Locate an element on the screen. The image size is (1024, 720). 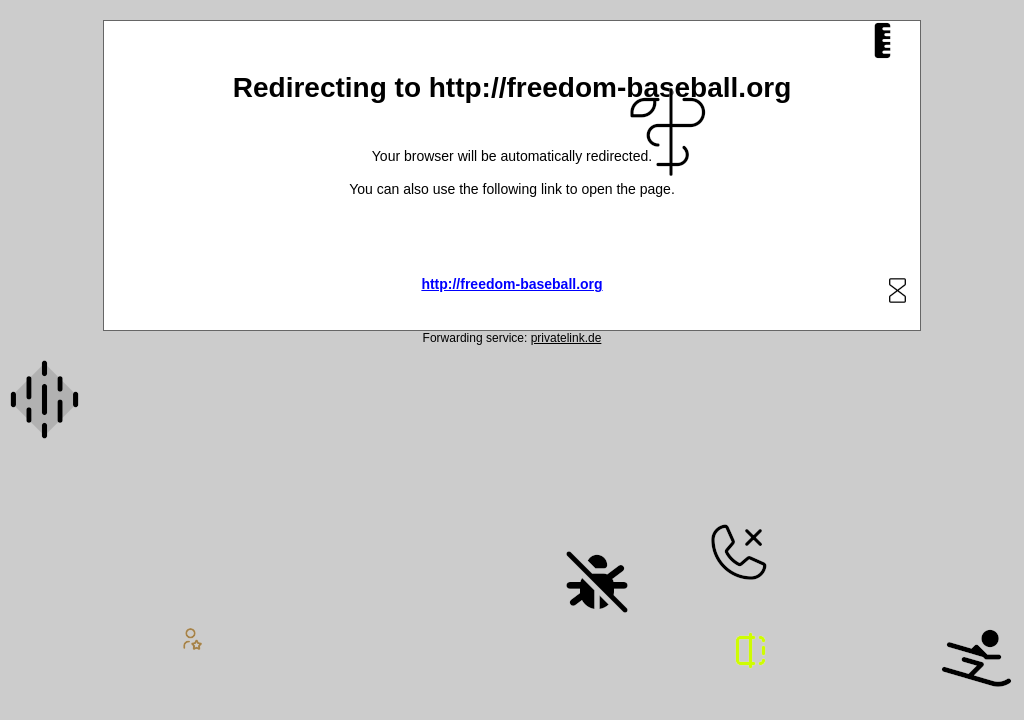
disable bug tracking or debugging mode is located at coordinates (597, 582).